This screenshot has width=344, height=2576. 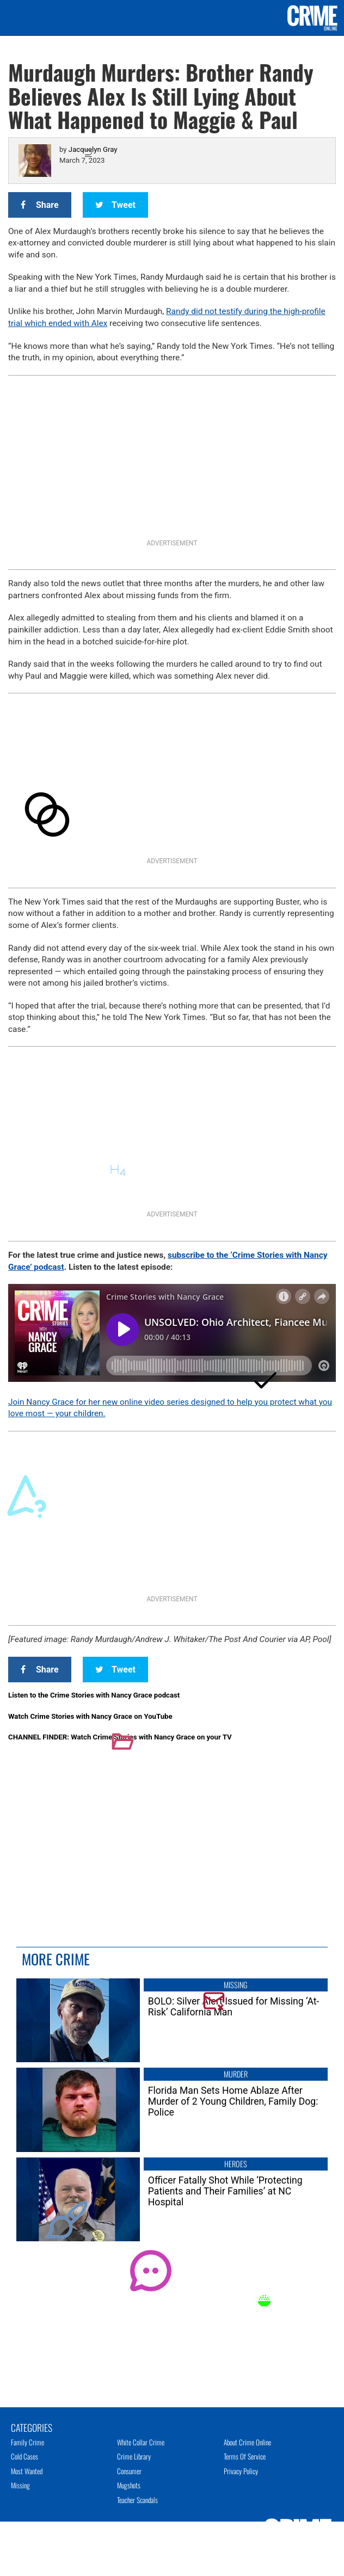 I want to click on indicates a superset mathematical relationship, so click(x=88, y=153).